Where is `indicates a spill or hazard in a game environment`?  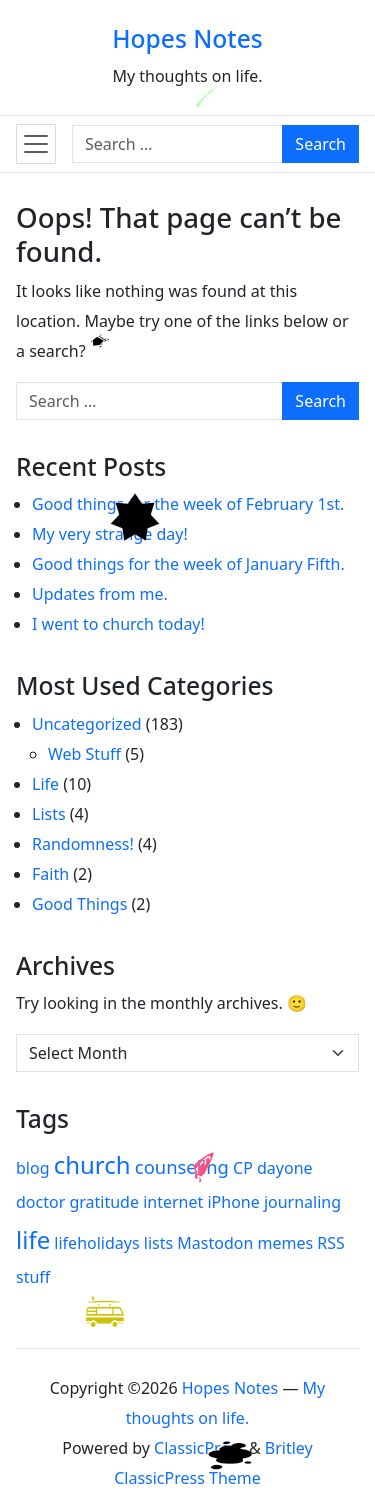
indicates a spill or hazard in a game environment is located at coordinates (230, 1452).